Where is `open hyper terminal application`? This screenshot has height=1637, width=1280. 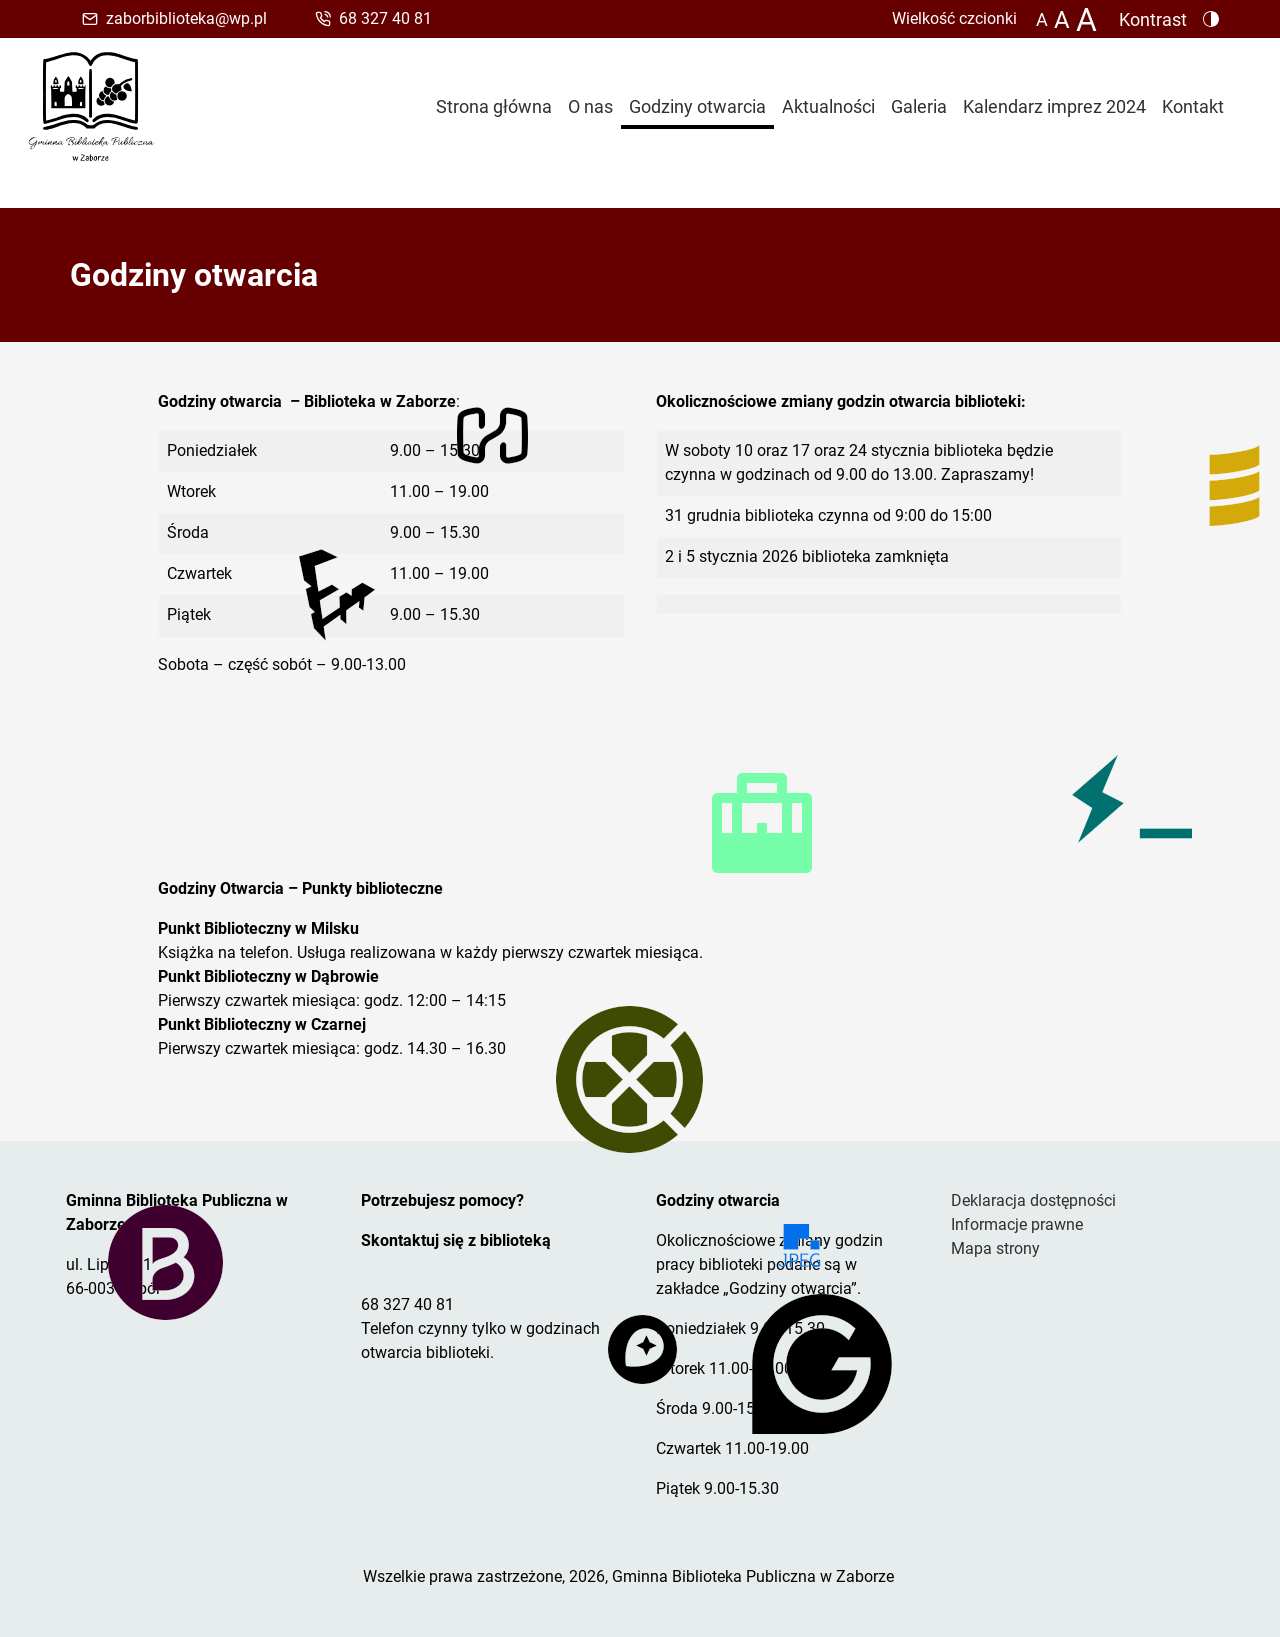
open hyper terminal application is located at coordinates (1132, 799).